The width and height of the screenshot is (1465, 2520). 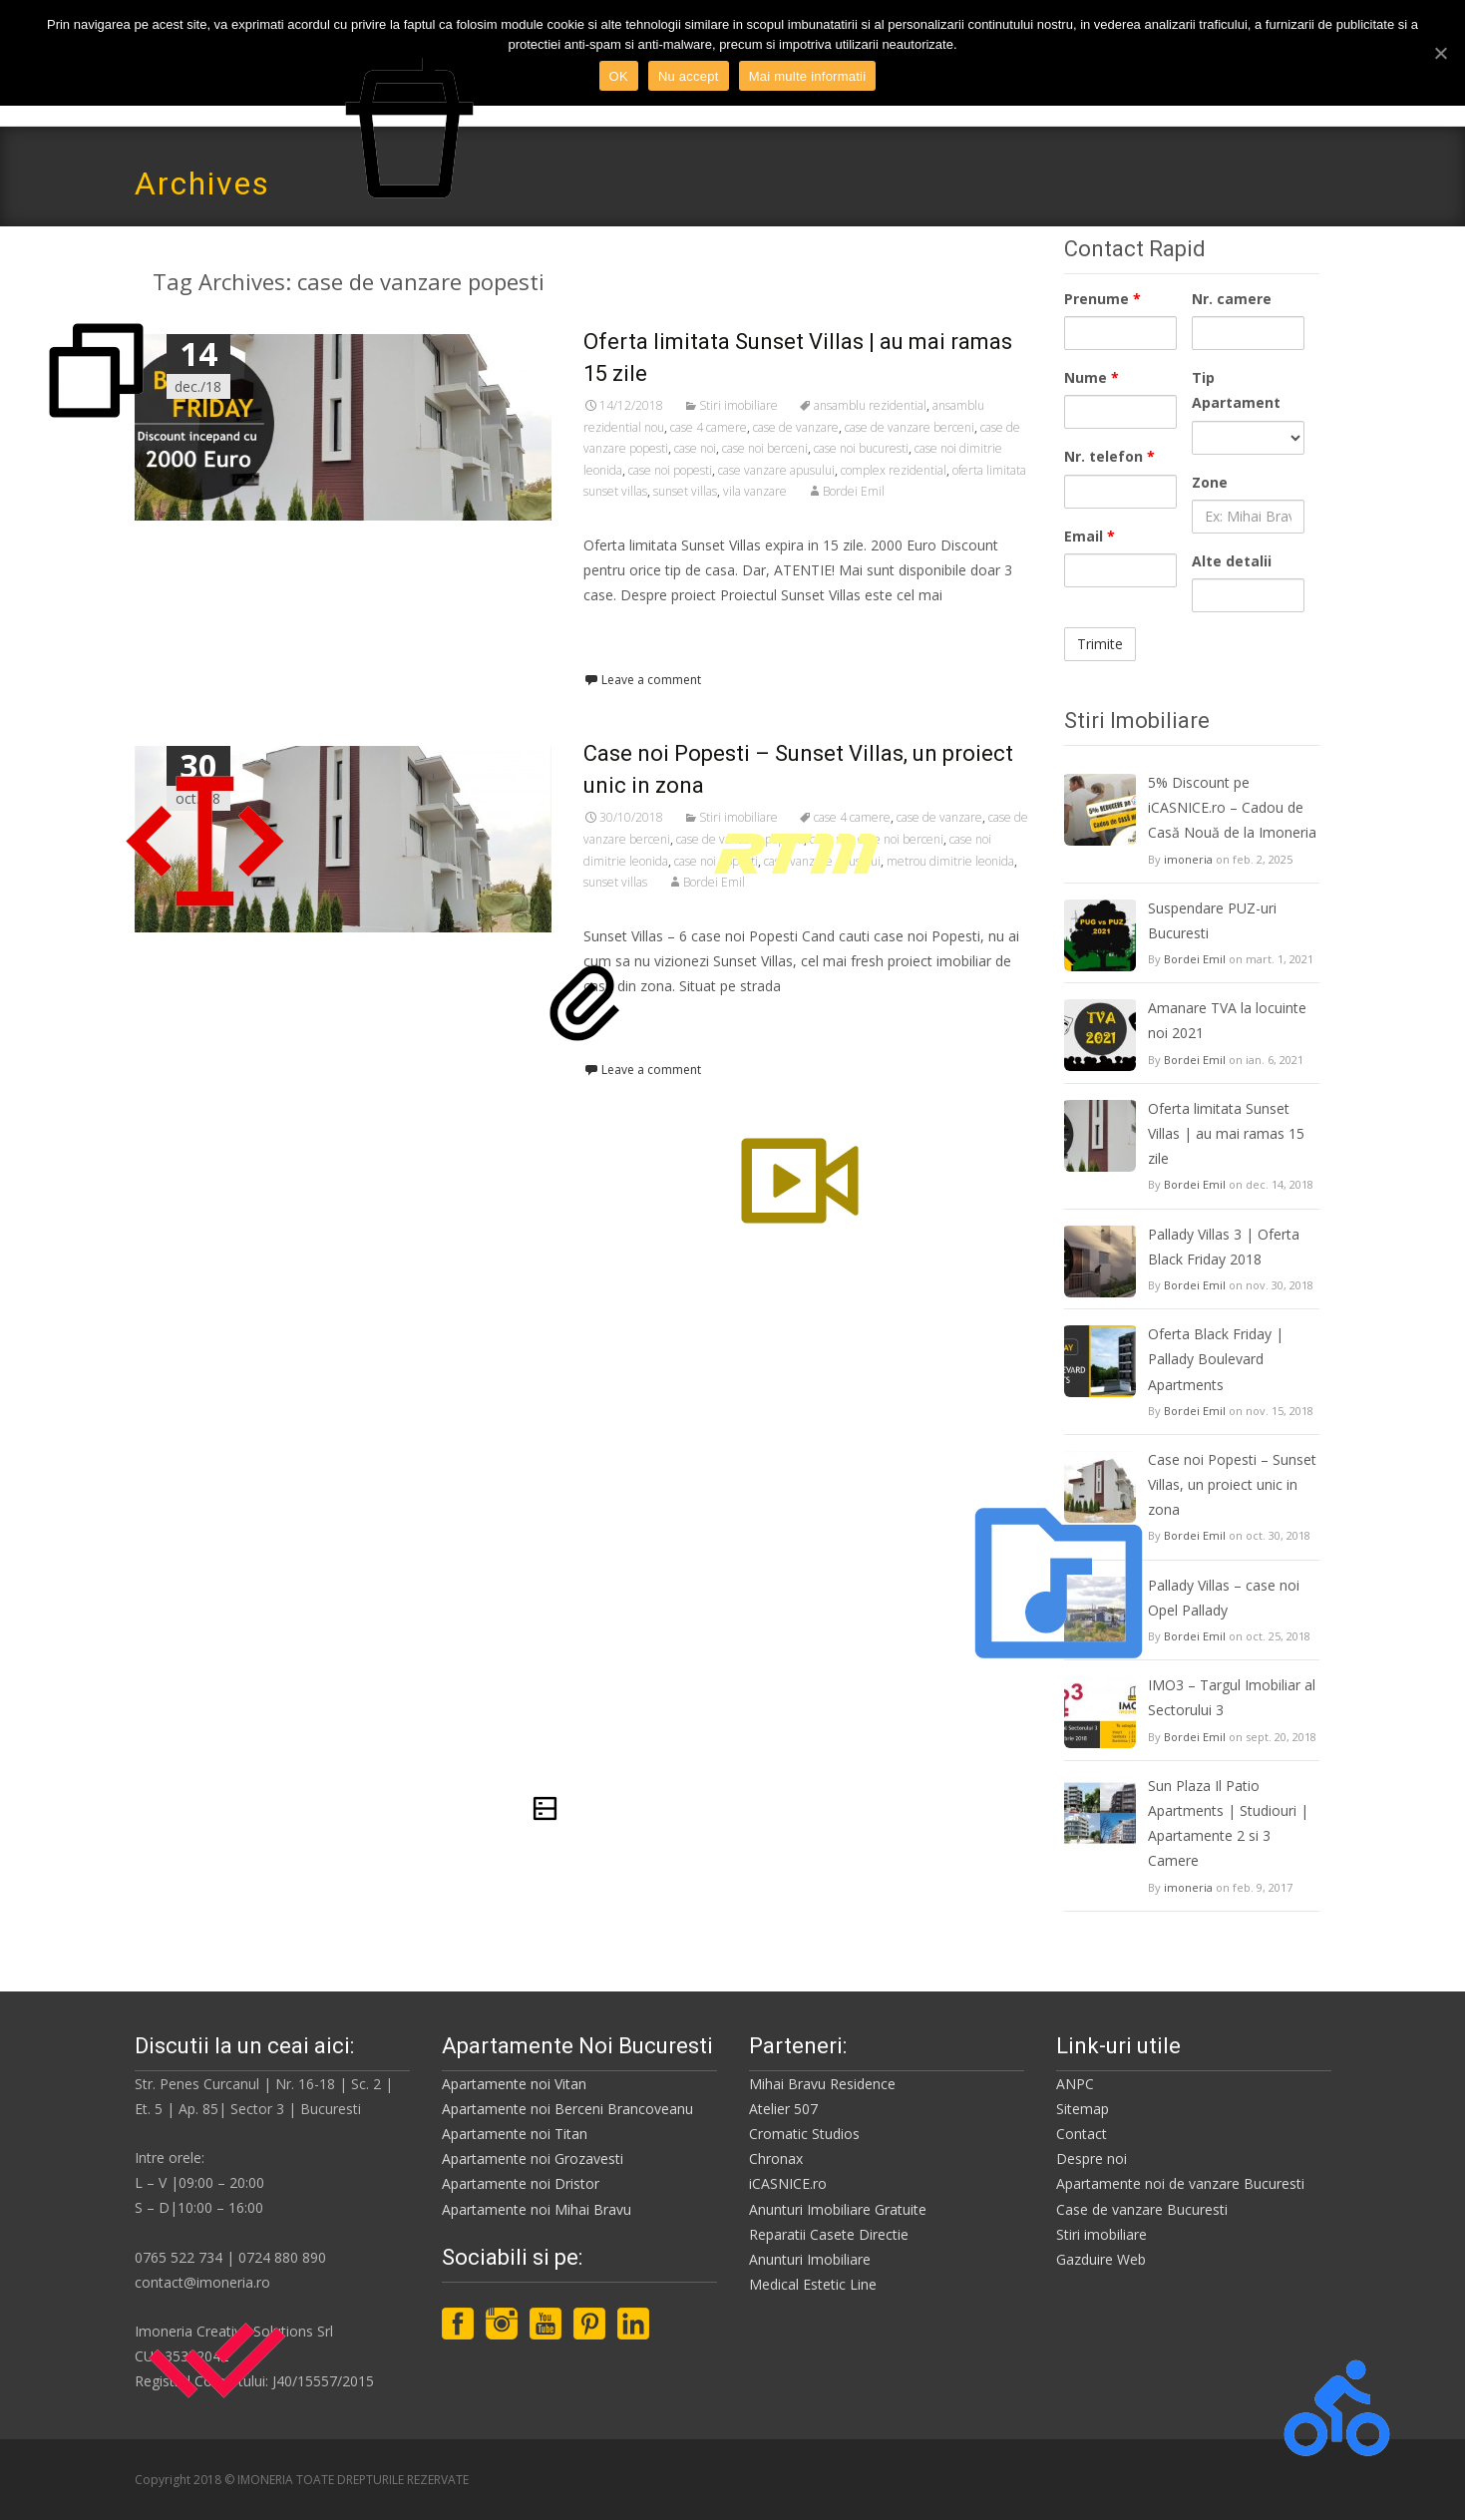 What do you see at coordinates (796, 854) in the screenshot?
I see `RTM (Remember The Milk) app logo` at bounding box center [796, 854].